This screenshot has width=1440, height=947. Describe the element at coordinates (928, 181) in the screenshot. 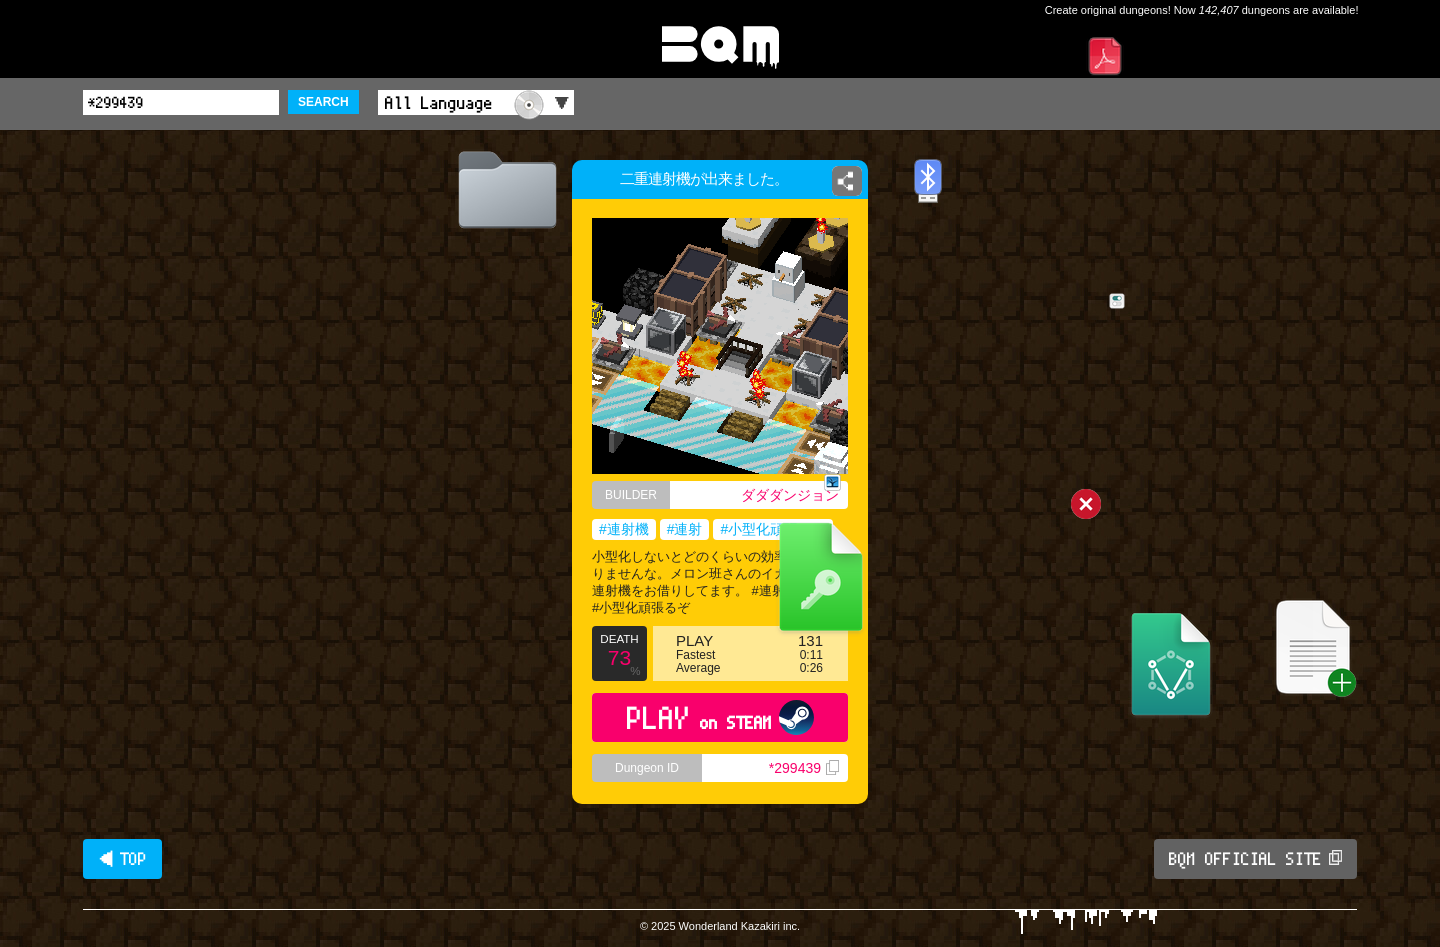

I see `a connected bluetooth device` at that location.